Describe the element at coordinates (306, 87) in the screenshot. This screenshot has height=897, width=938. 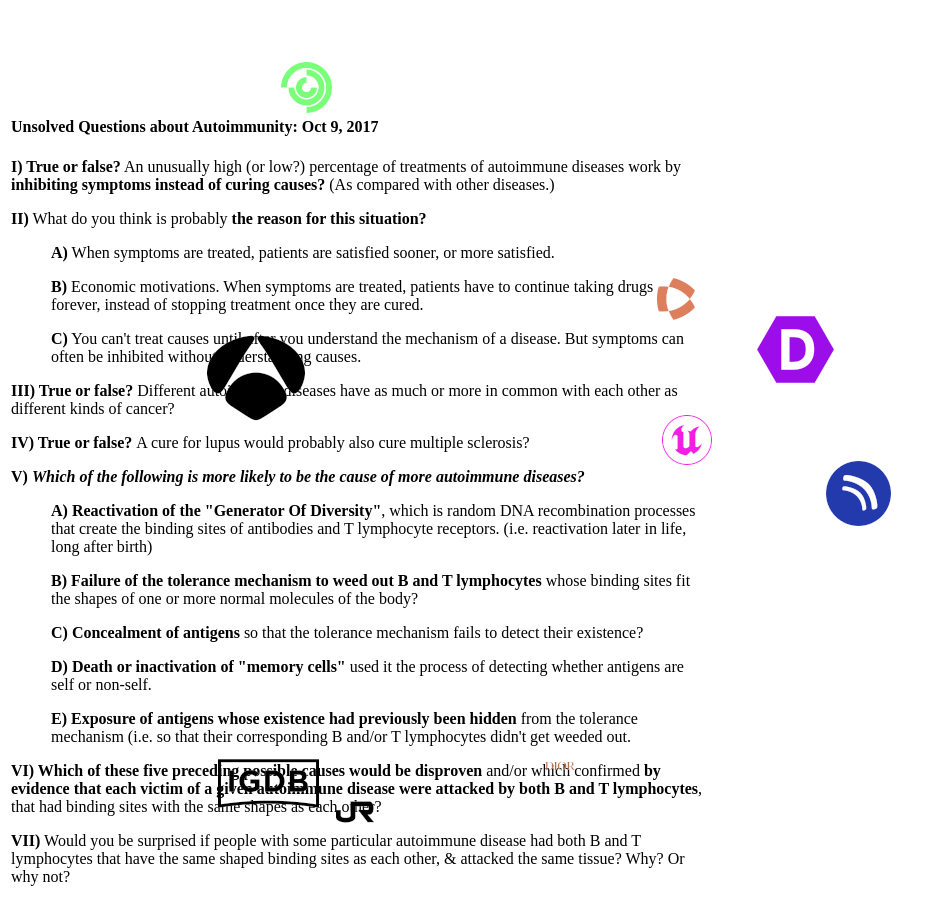
I see `open QuantConnect platform` at that location.